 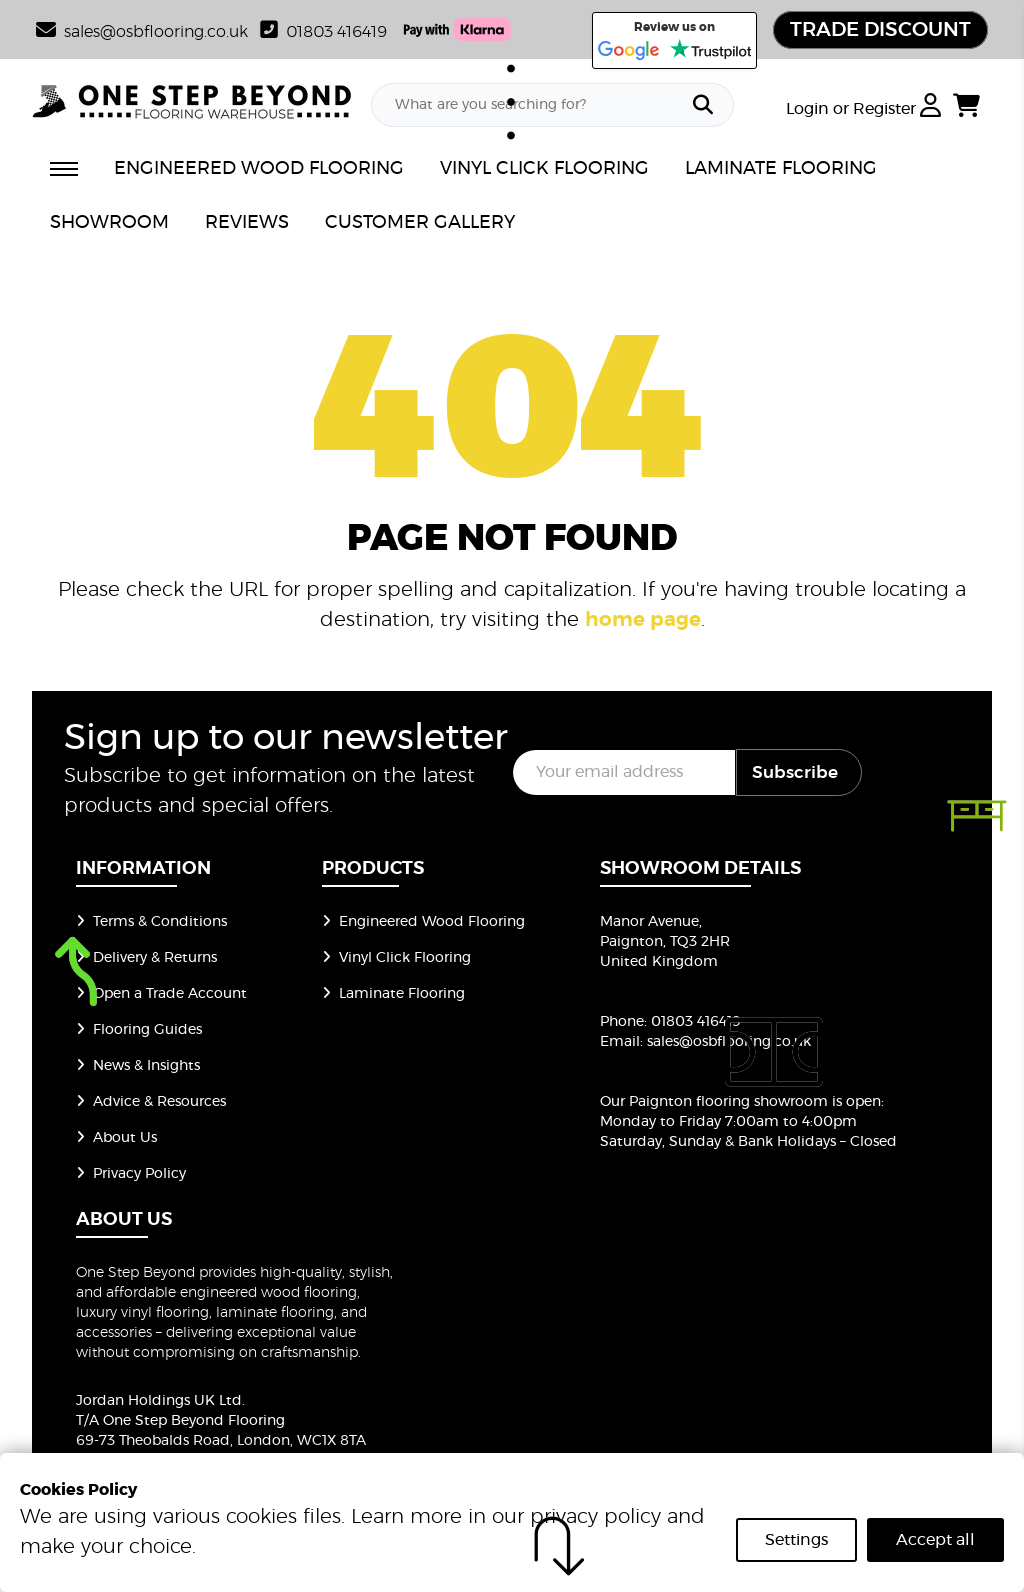 What do you see at coordinates (79, 971) in the screenshot?
I see `go back to previous screen` at bounding box center [79, 971].